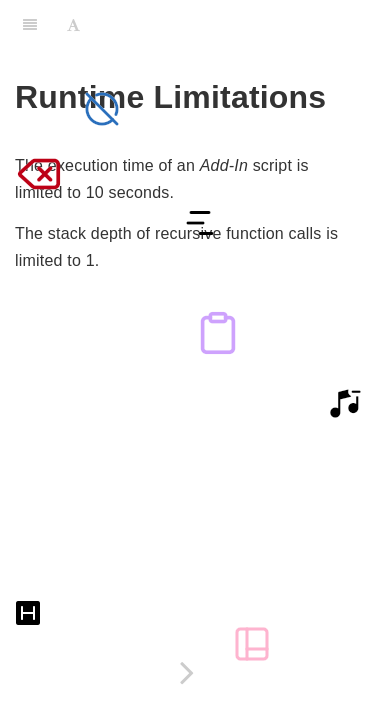 The width and height of the screenshot is (375, 720). Describe the element at coordinates (28, 613) in the screenshot. I see `format text as a heading` at that location.